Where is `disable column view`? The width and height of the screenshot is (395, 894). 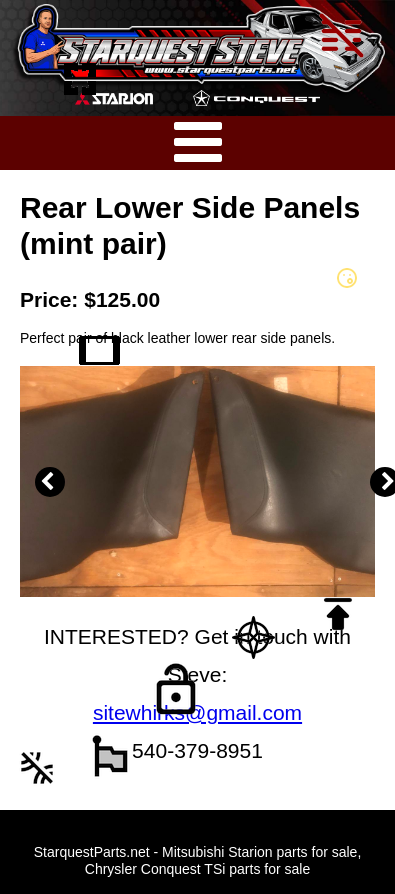
disable column view is located at coordinates (341, 35).